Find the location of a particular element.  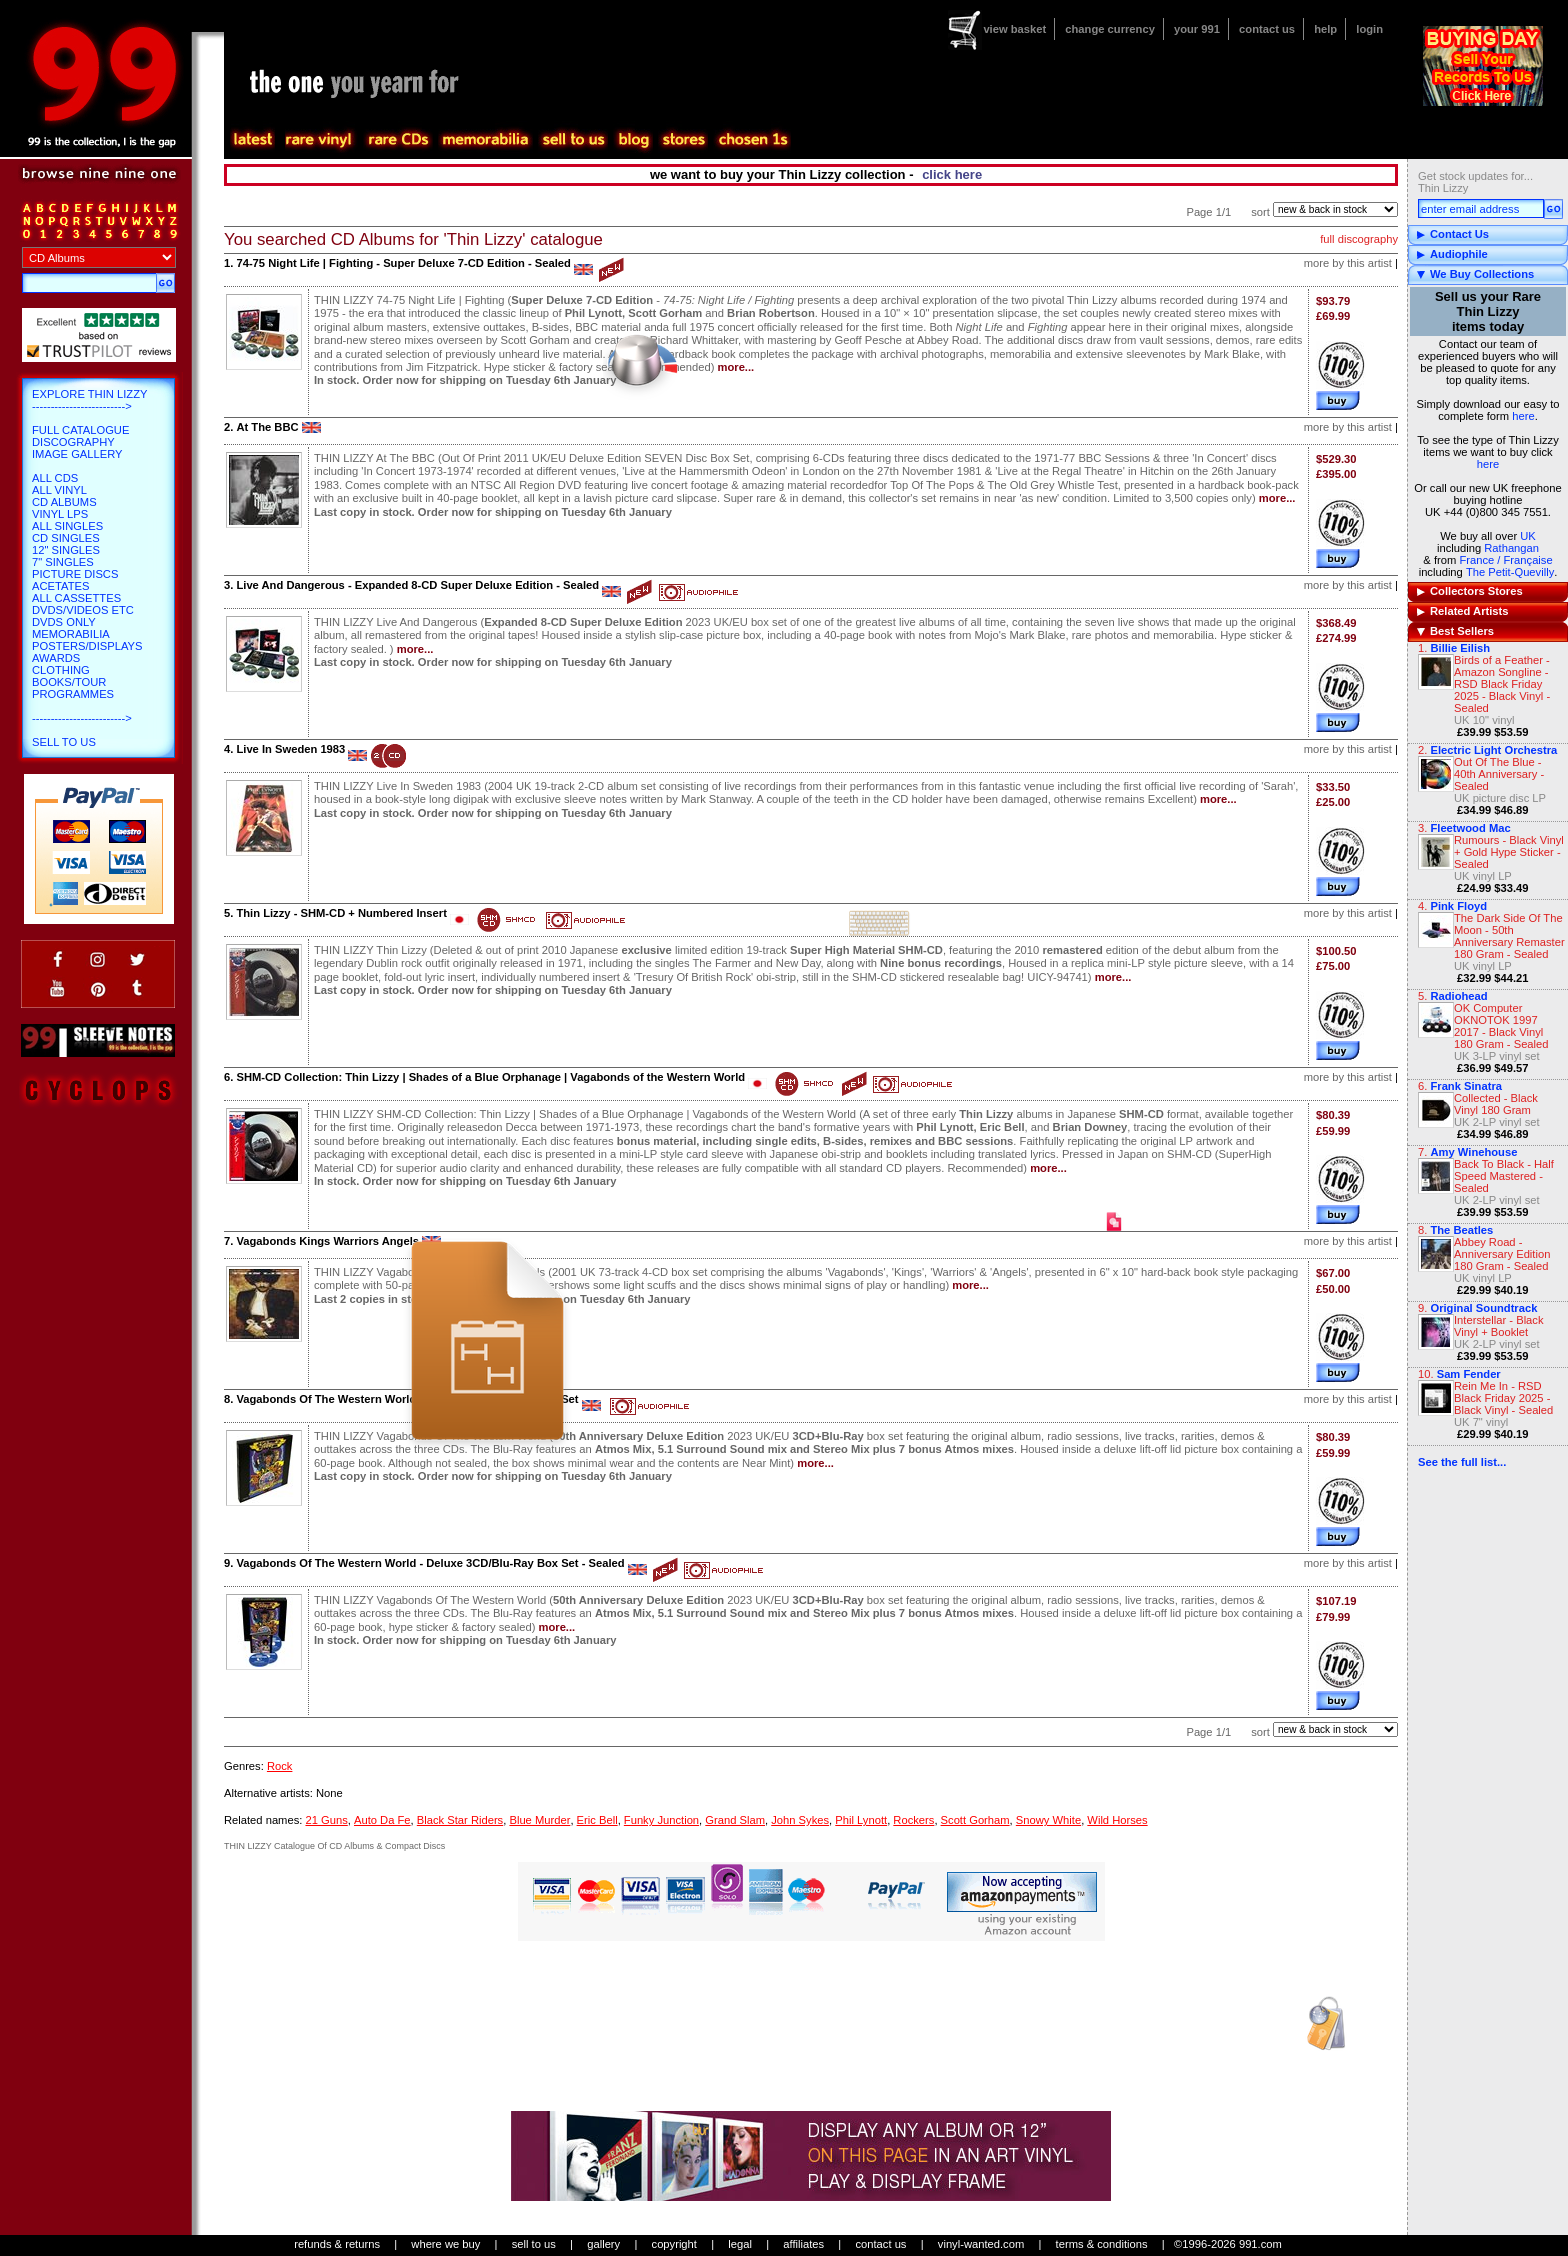

a google drawings file is located at coordinates (1114, 1222).